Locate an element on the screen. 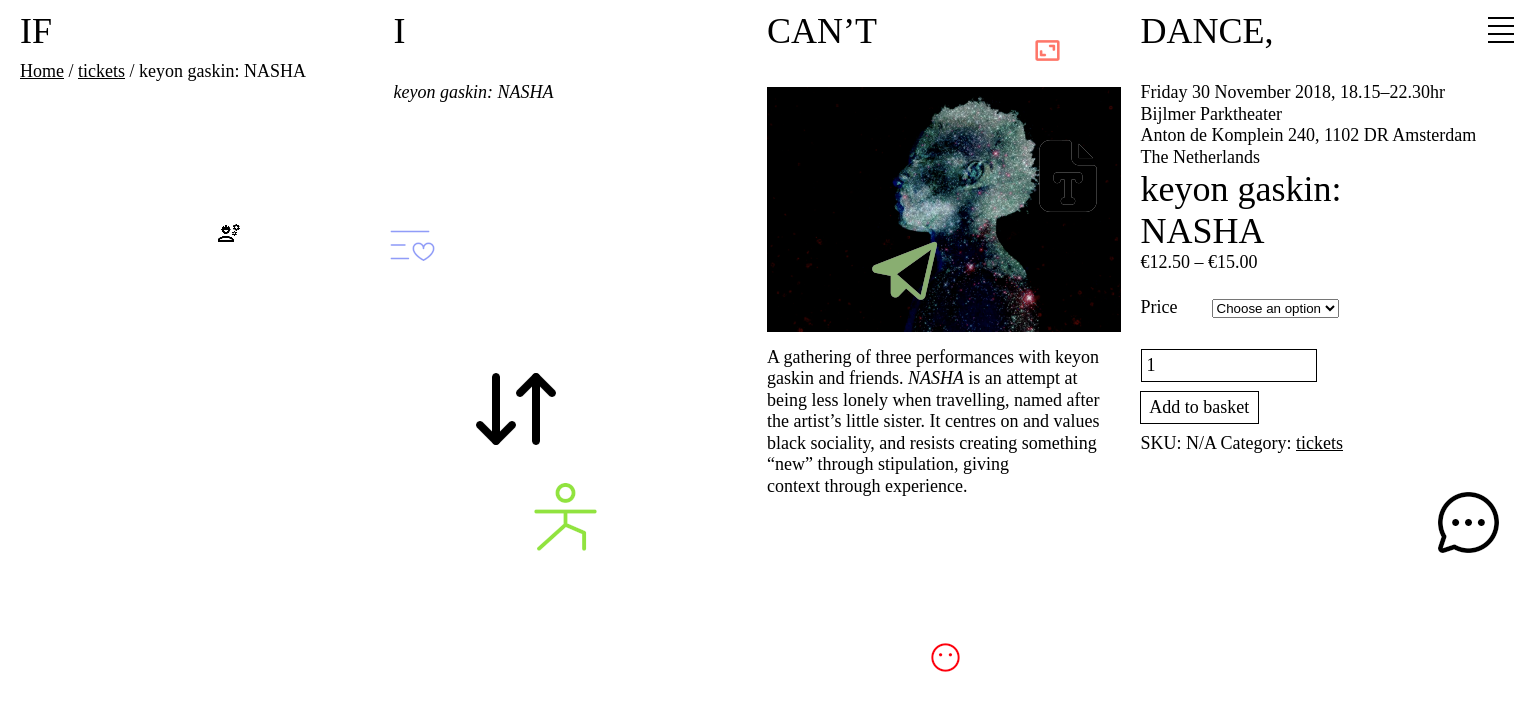 Image resolution: width=1534 pixels, height=720 pixels. access engineering or technical settings is located at coordinates (229, 233).